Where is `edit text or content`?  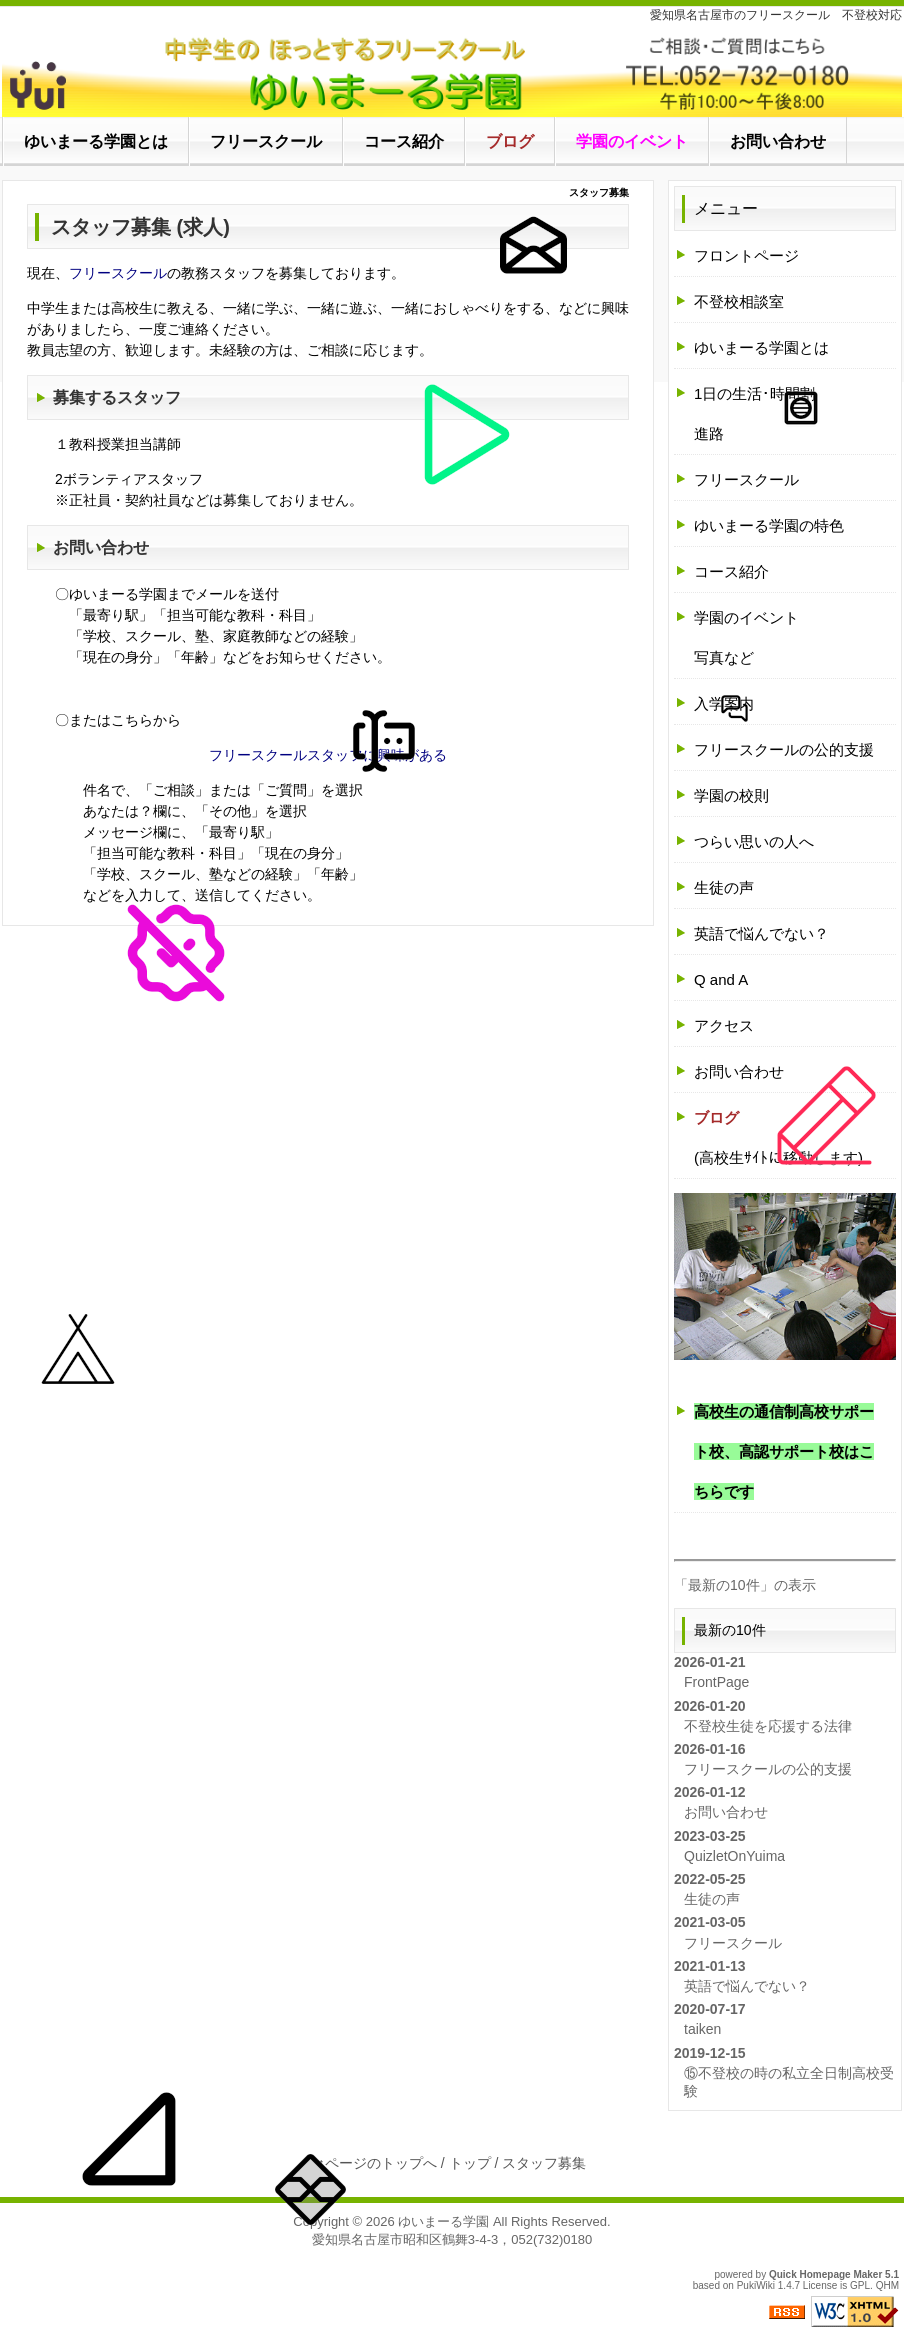
edit text or content is located at coordinates (824, 1117).